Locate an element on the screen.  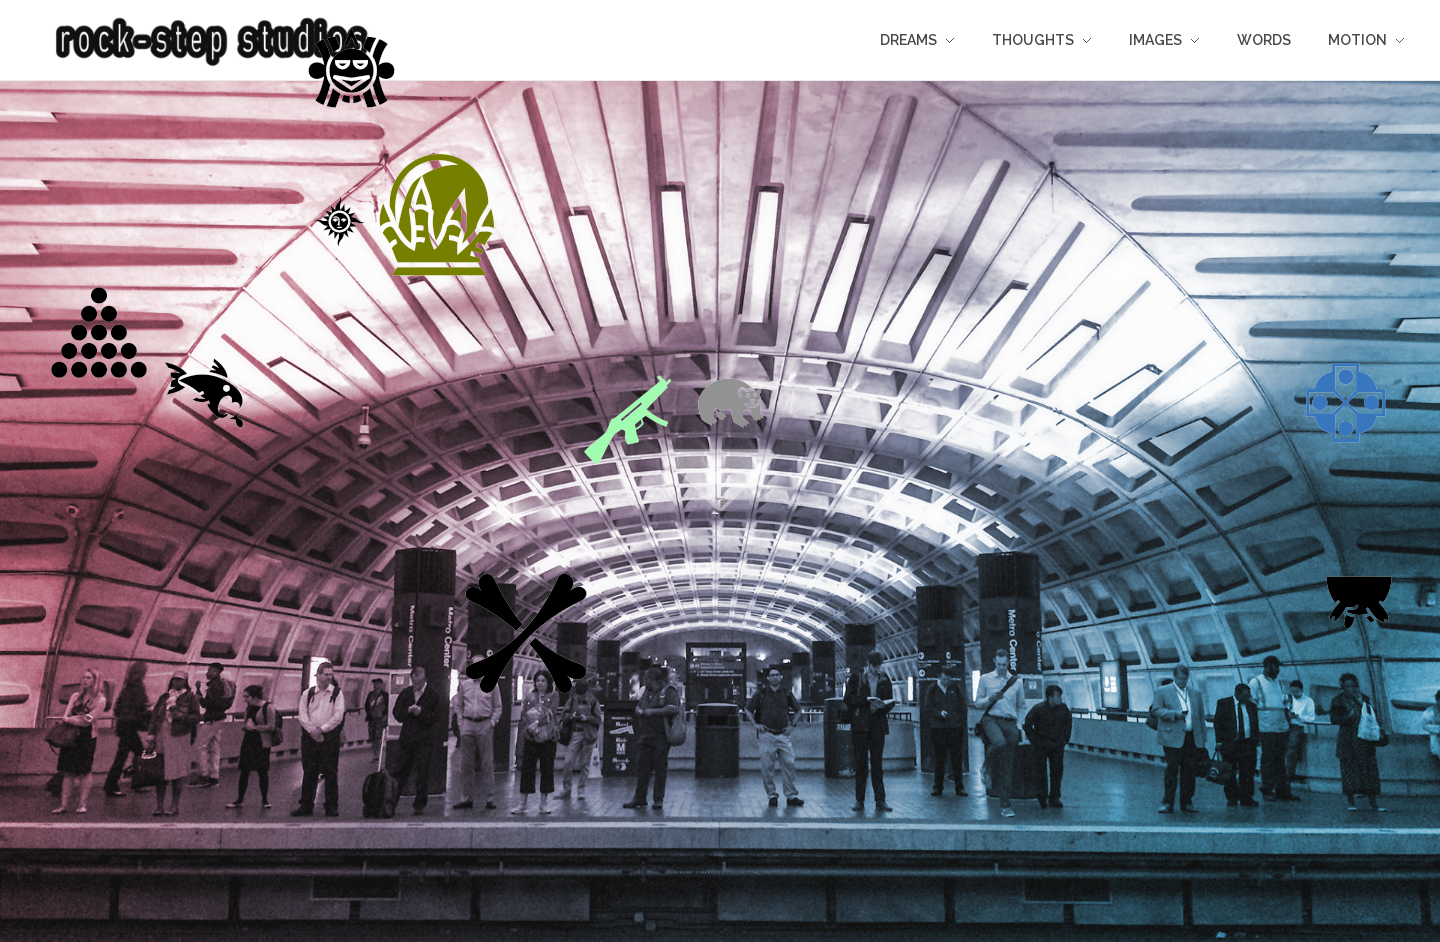
indicates dairy or milk-related content is located at coordinates (1359, 609).